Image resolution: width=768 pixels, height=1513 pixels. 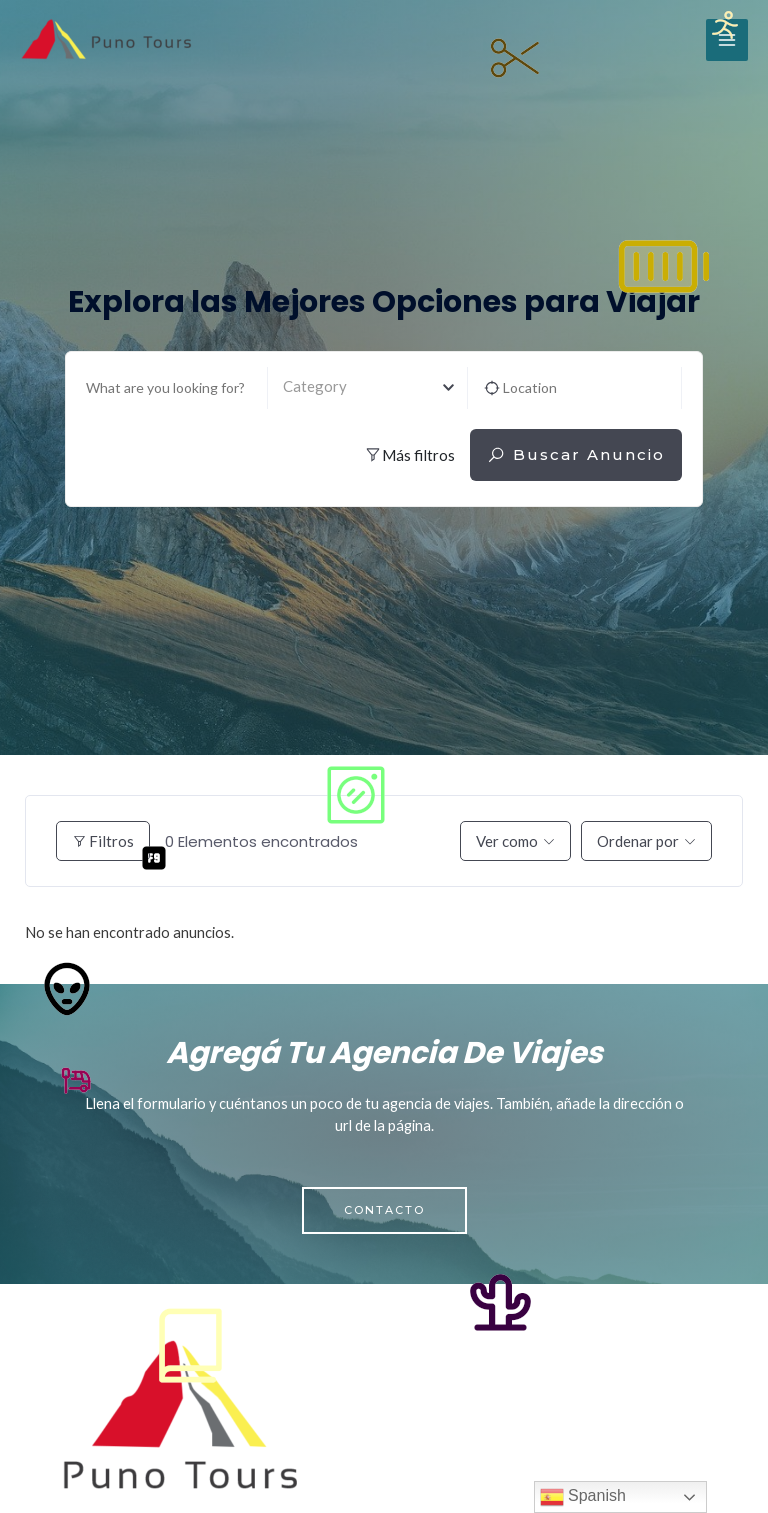 What do you see at coordinates (725, 24) in the screenshot?
I see `start a run or workout activity` at bounding box center [725, 24].